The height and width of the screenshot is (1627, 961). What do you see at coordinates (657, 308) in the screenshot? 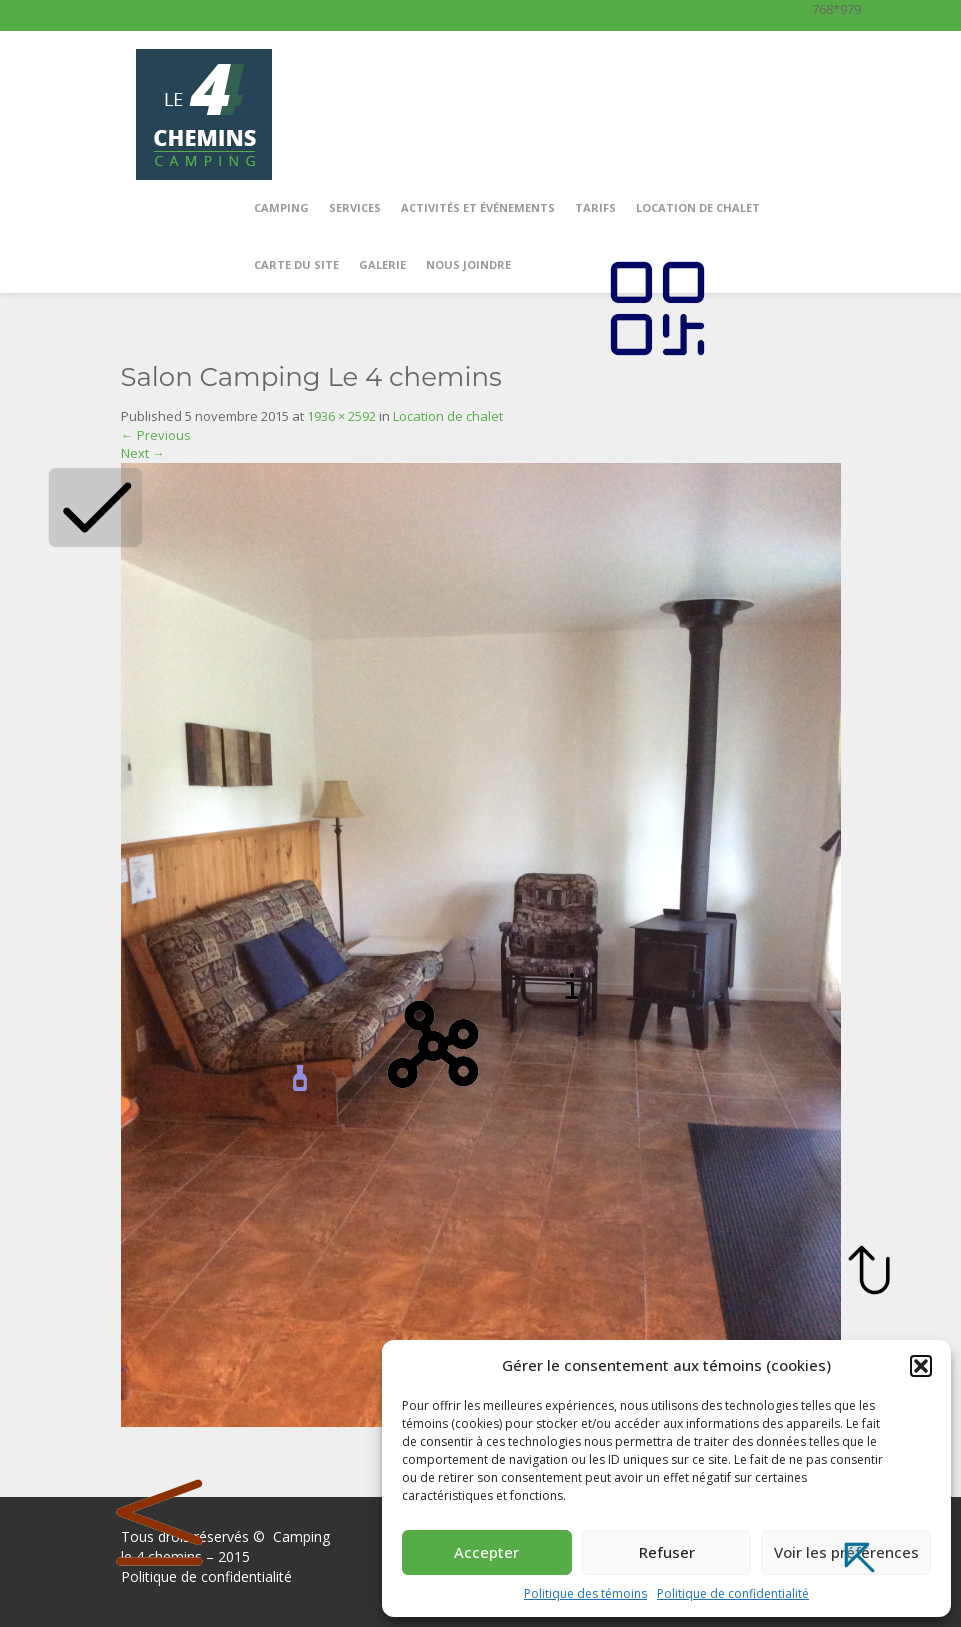
I see `scan a qr code` at bounding box center [657, 308].